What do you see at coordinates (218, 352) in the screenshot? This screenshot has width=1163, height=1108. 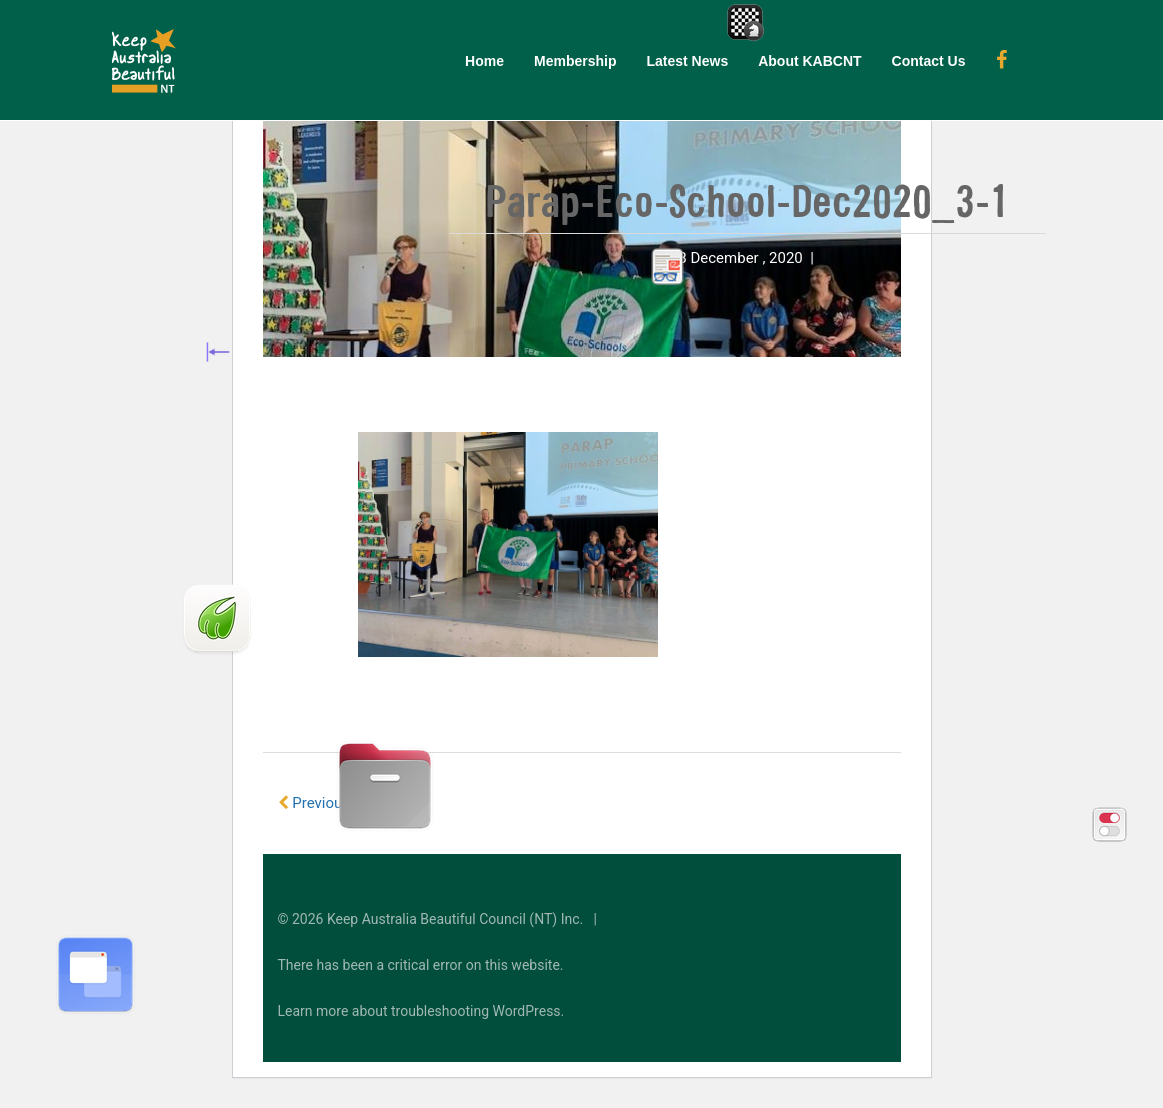 I see `go to the first item in a list or sequence` at bounding box center [218, 352].